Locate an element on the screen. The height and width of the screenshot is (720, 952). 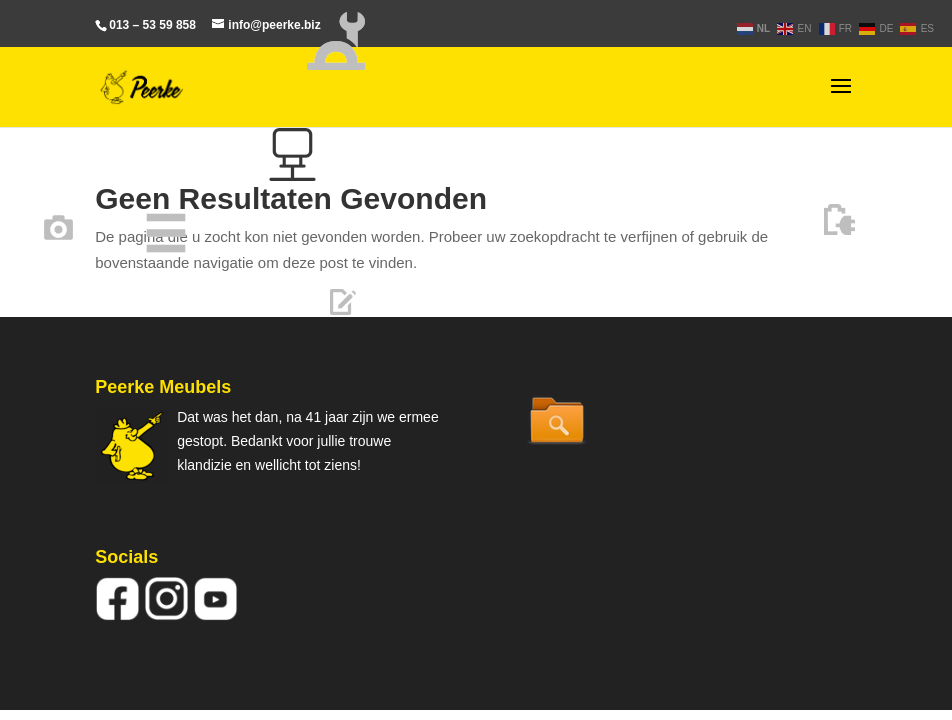
access power management settings is located at coordinates (839, 219).